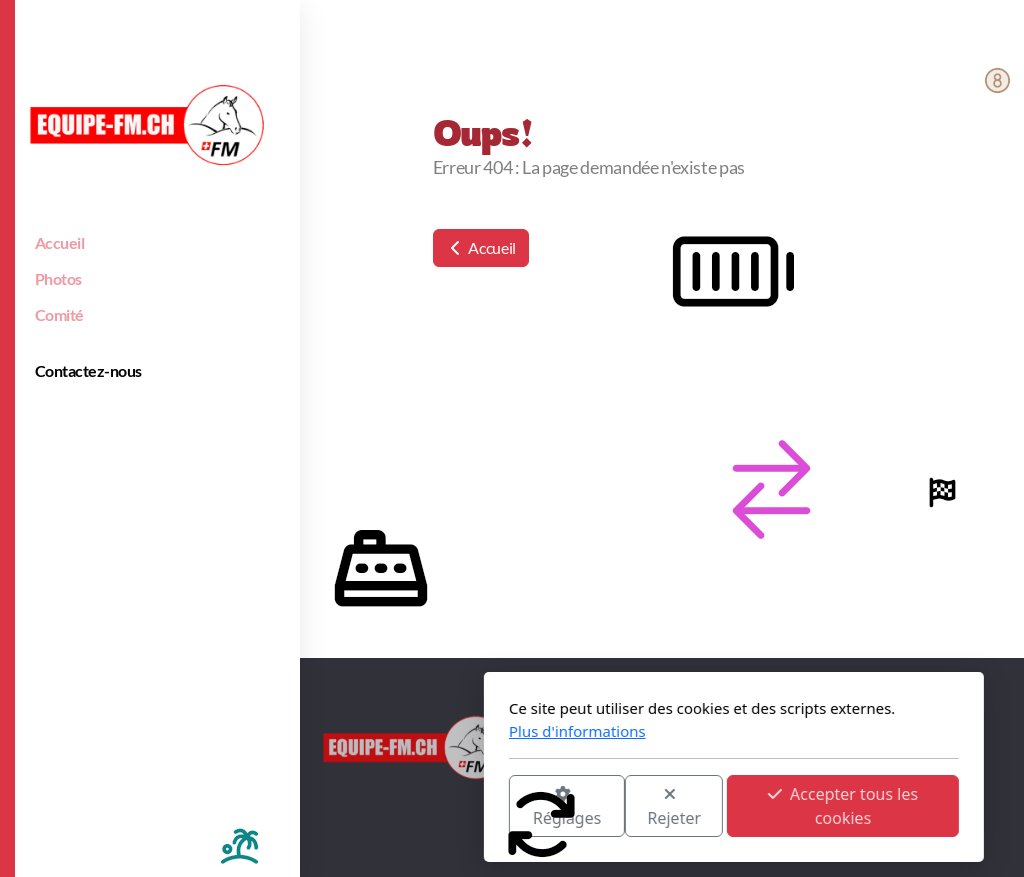 The height and width of the screenshot is (877, 1024). Describe the element at coordinates (239, 846) in the screenshot. I see `indicates vacation or travel mode` at that location.